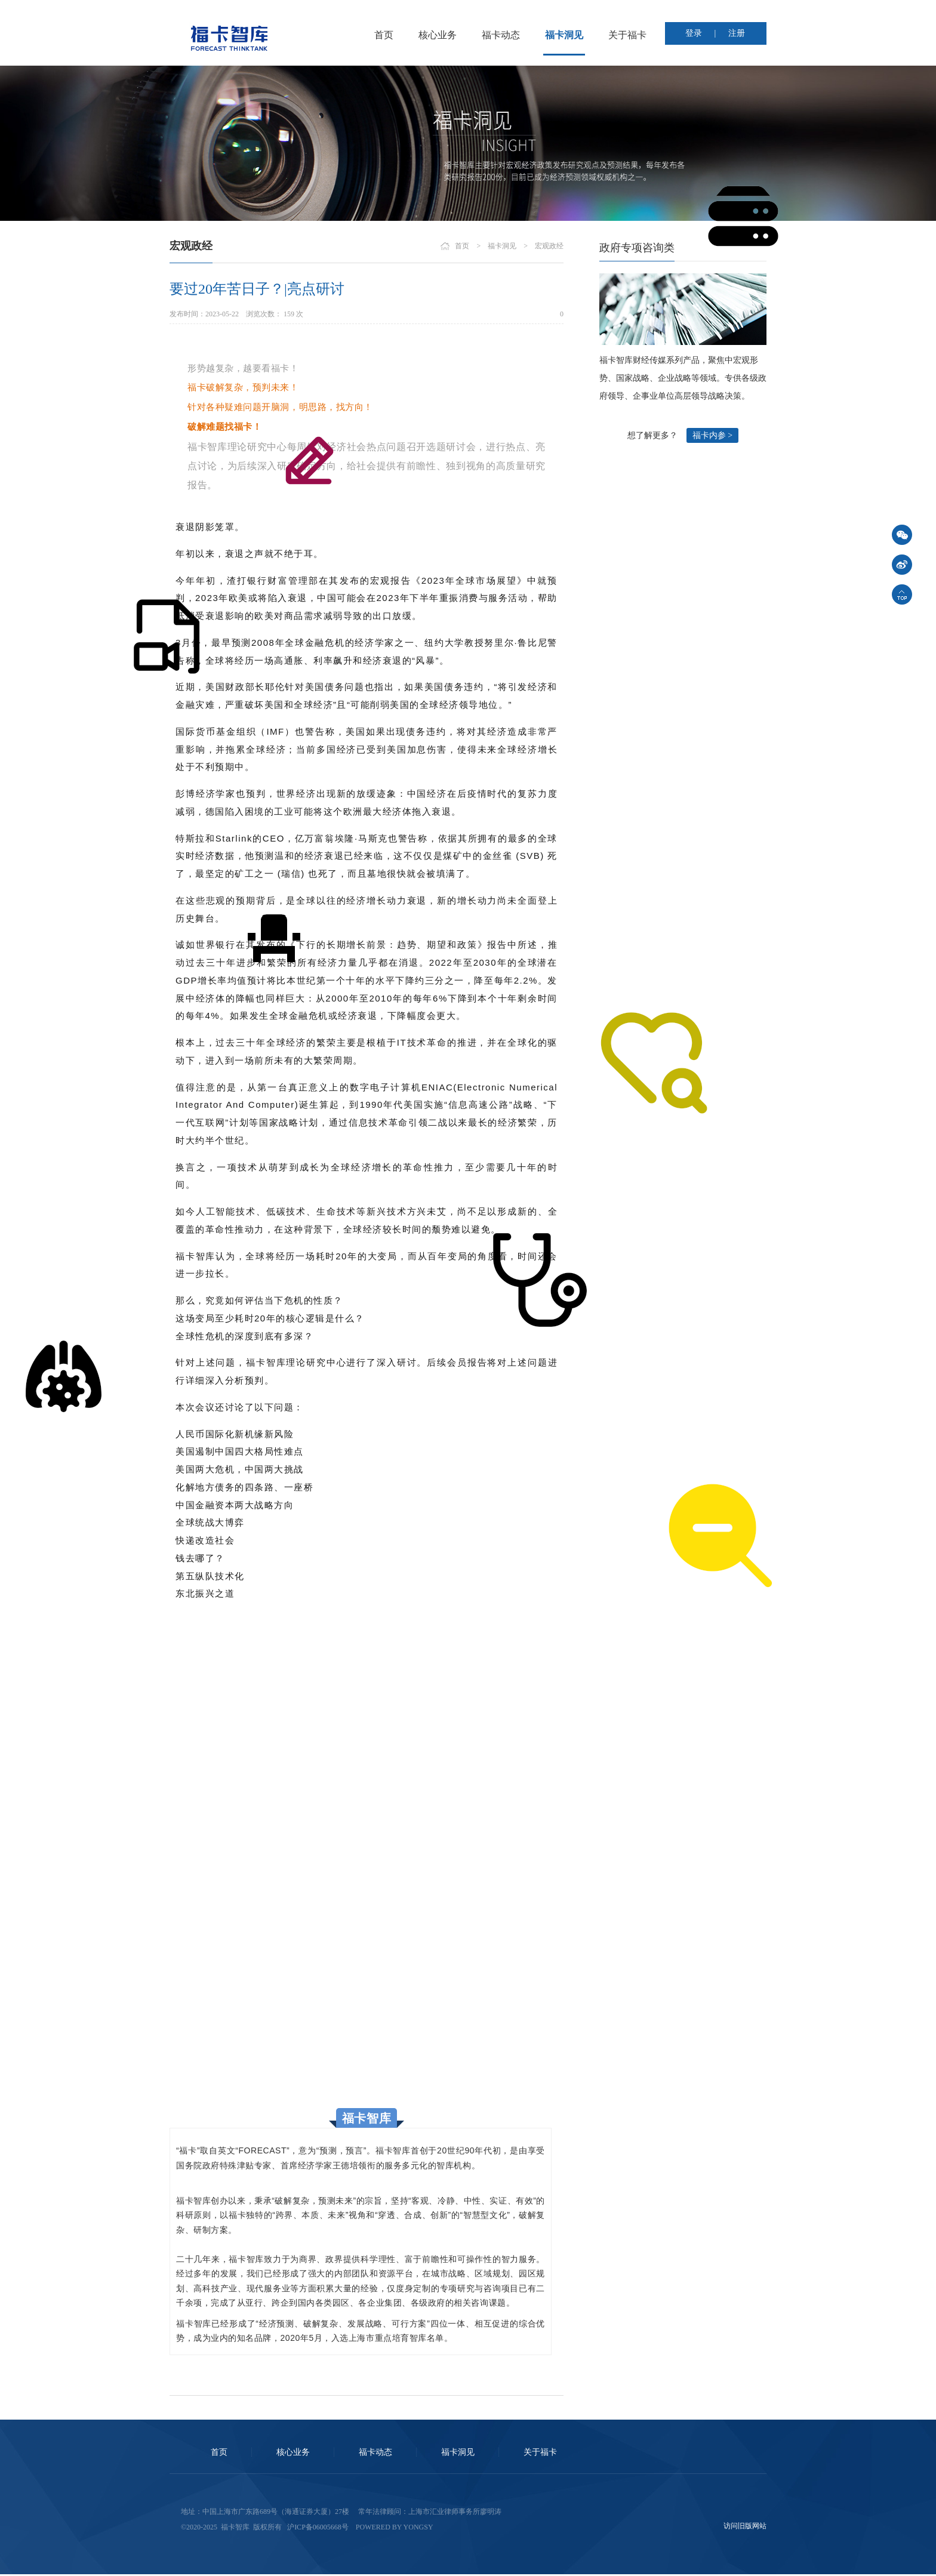  I want to click on zoom out of the current view, so click(721, 1536).